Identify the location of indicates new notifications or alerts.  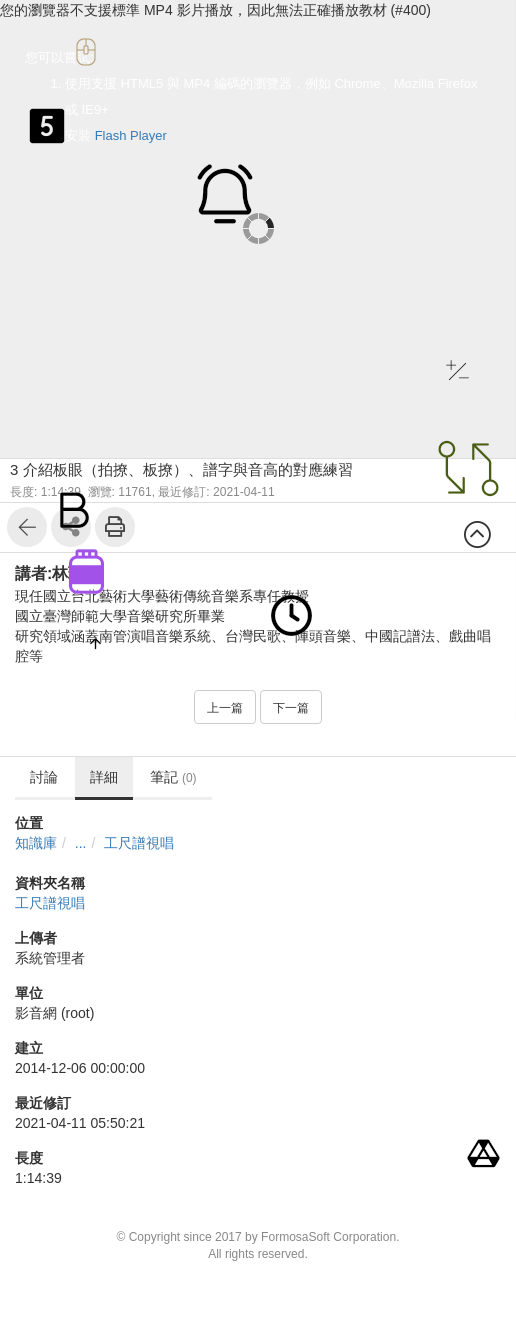
(225, 195).